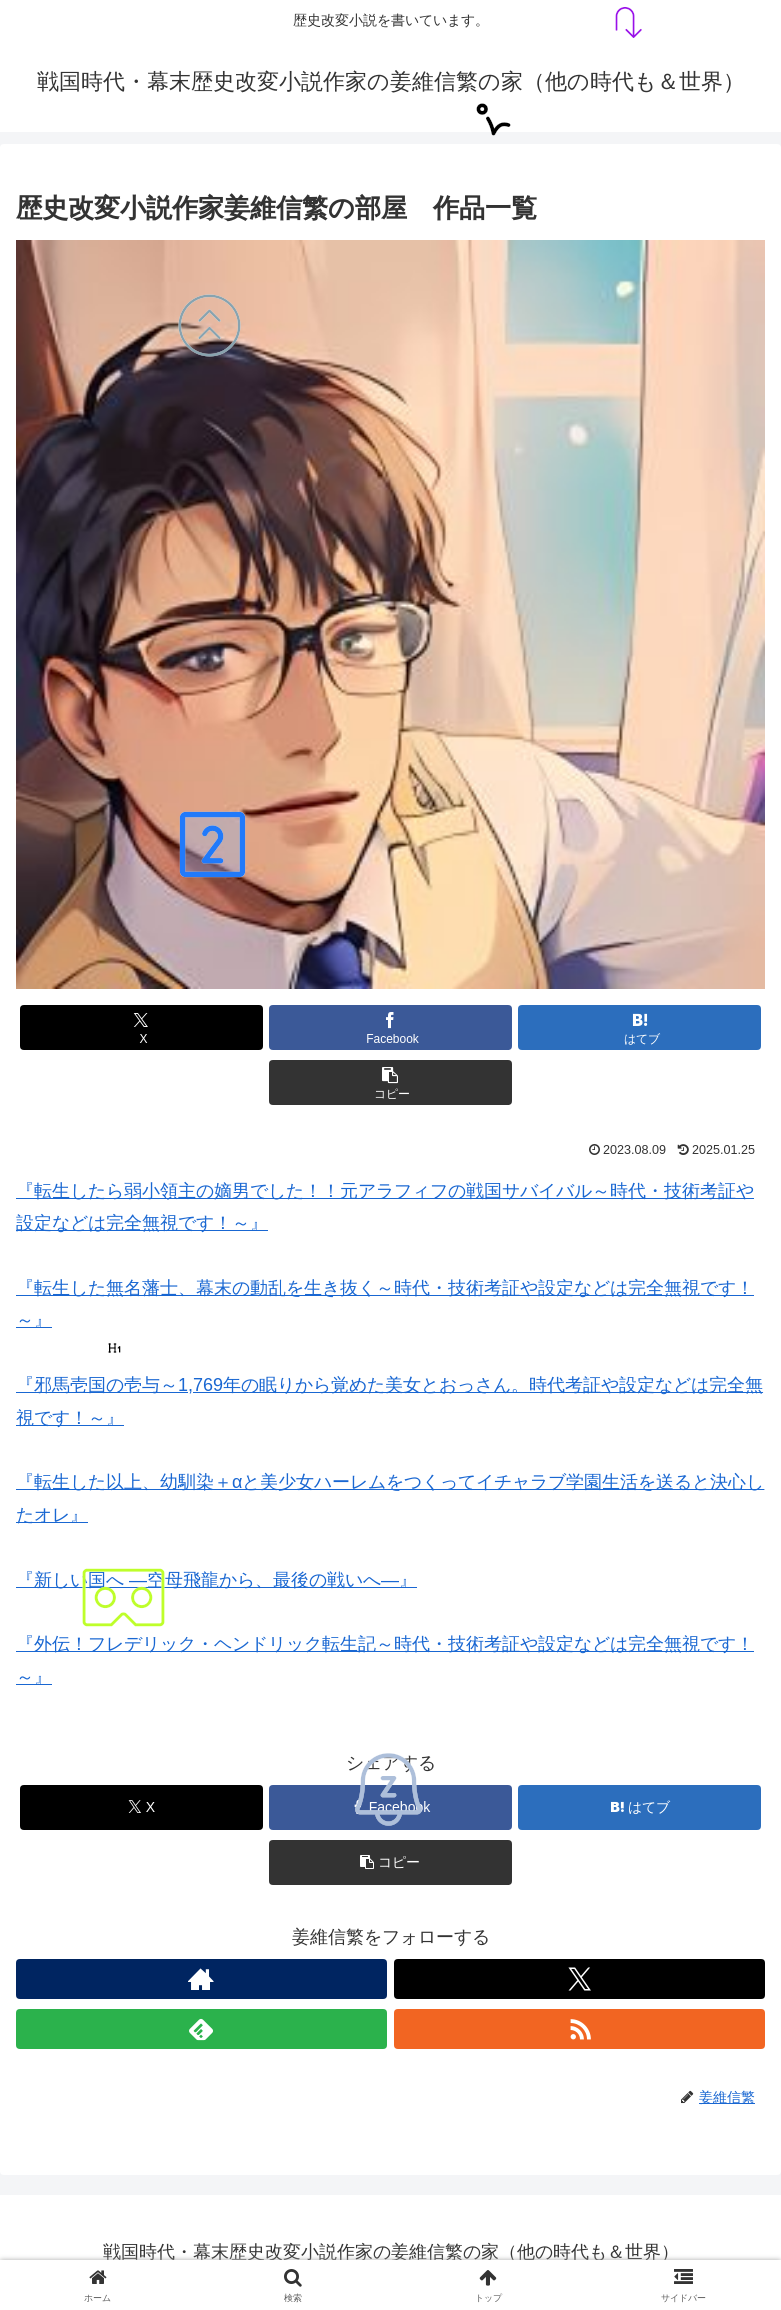 This screenshot has width=781, height=2310. Describe the element at coordinates (493, 118) in the screenshot. I see `undo or go back to previous state` at that location.